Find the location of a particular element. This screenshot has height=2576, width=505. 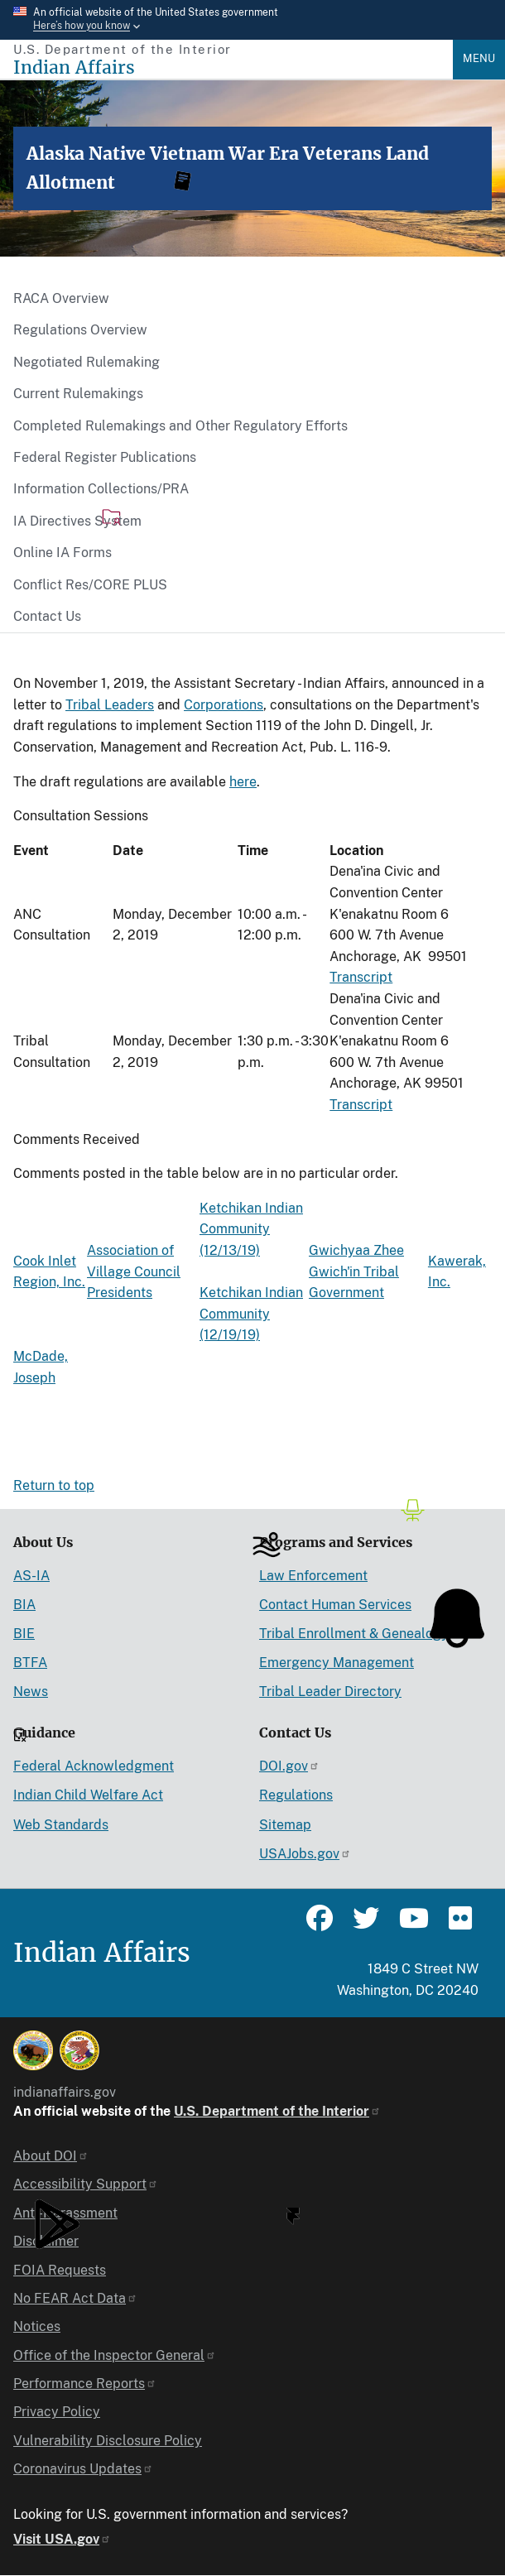

access user-specific files or personal folder is located at coordinates (111, 516).